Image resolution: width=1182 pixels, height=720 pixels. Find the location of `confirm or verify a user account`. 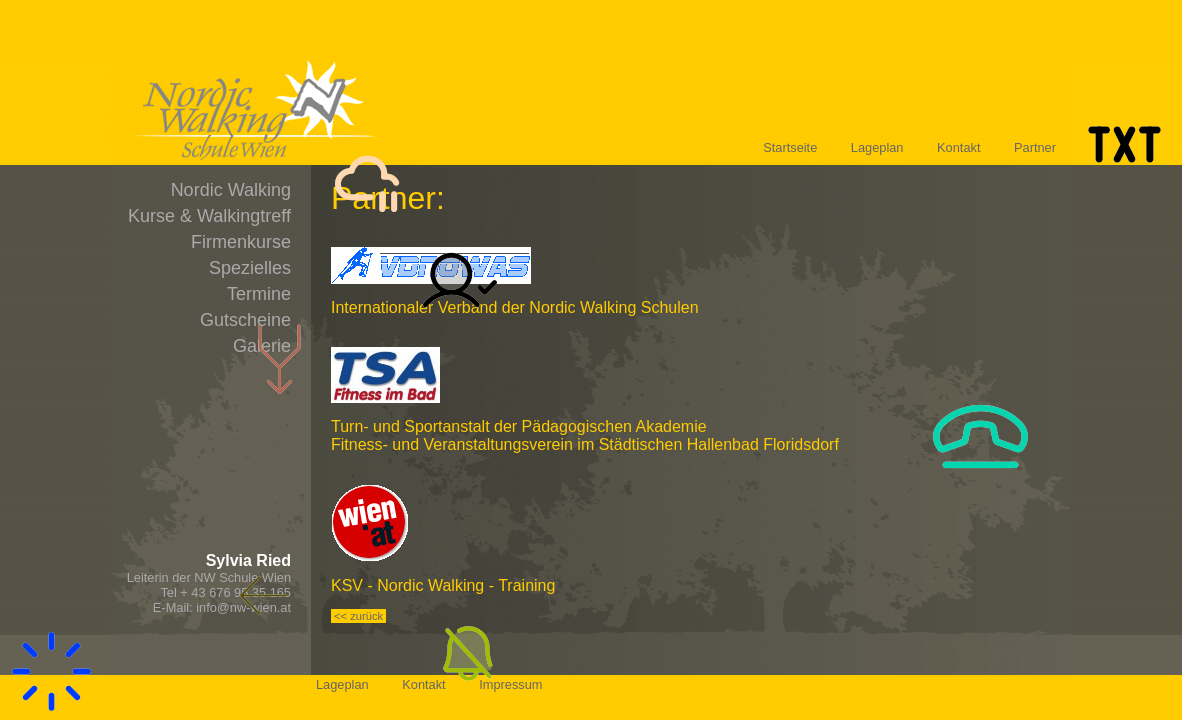

confirm or verify a user account is located at coordinates (457, 282).